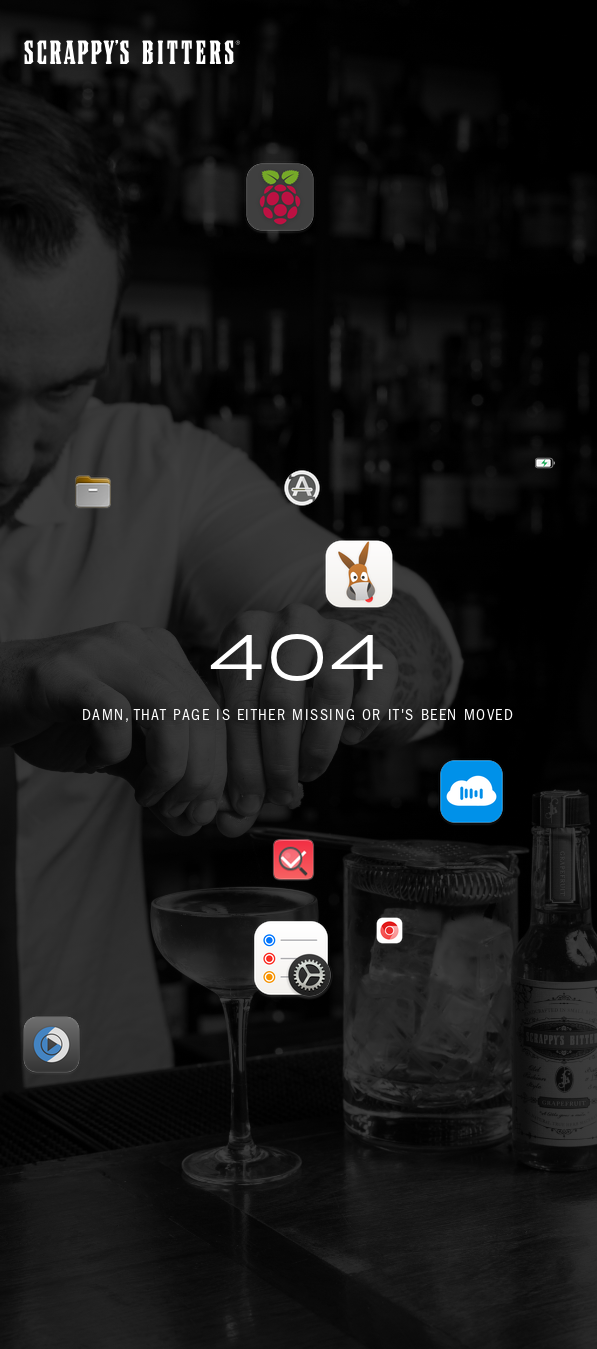 Image resolution: width=597 pixels, height=1349 pixels. I want to click on open qcm cloud music streaming app, so click(471, 791).